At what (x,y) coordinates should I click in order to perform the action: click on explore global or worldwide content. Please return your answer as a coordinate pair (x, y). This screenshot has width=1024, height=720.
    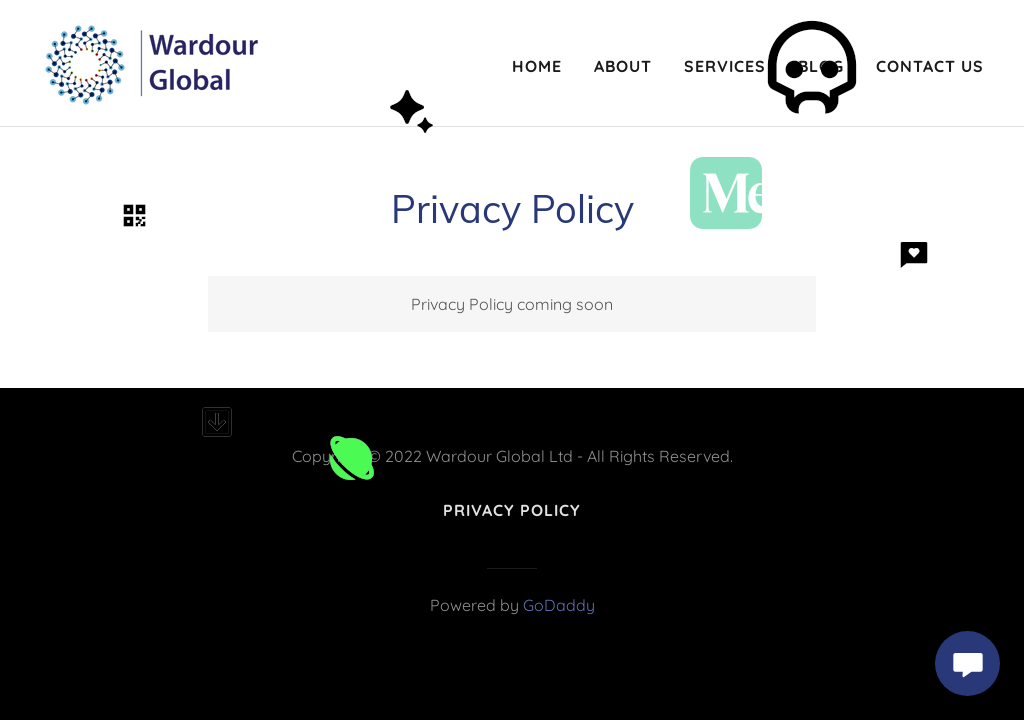
    Looking at the image, I should click on (351, 459).